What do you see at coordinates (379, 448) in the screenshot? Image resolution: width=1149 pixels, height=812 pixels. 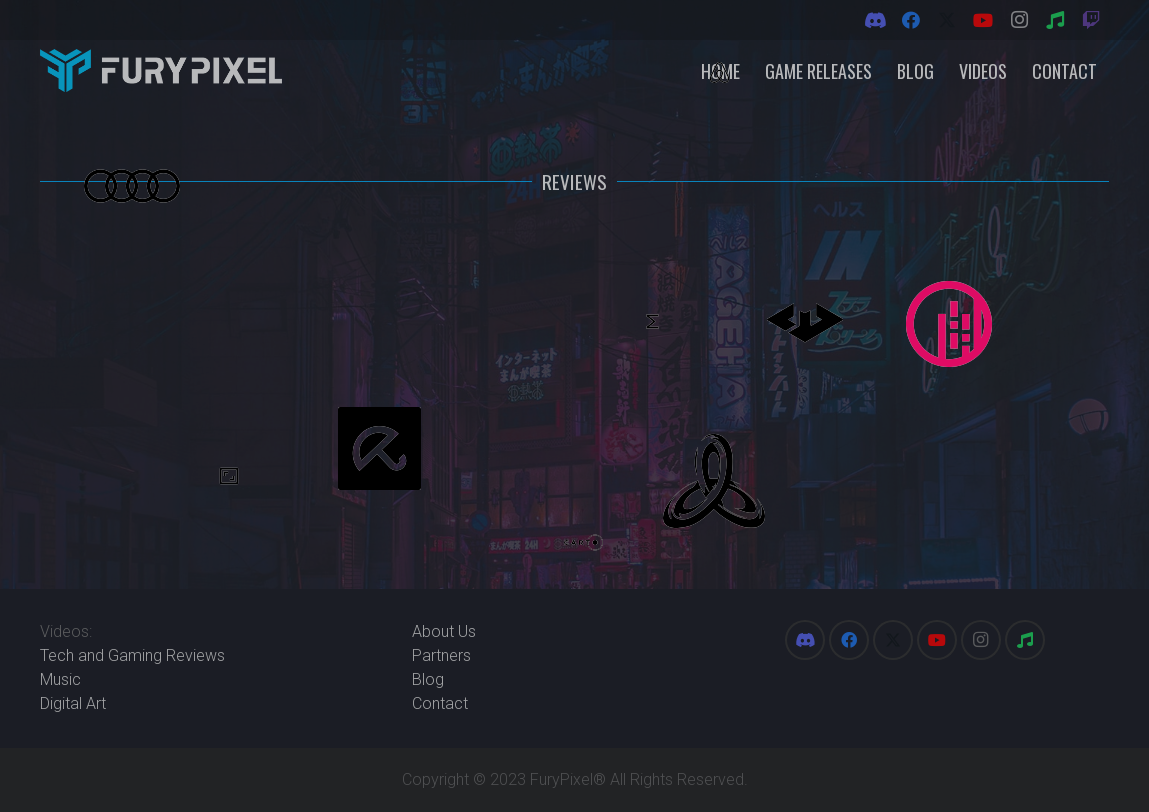 I see `open avira antivirus software` at bounding box center [379, 448].